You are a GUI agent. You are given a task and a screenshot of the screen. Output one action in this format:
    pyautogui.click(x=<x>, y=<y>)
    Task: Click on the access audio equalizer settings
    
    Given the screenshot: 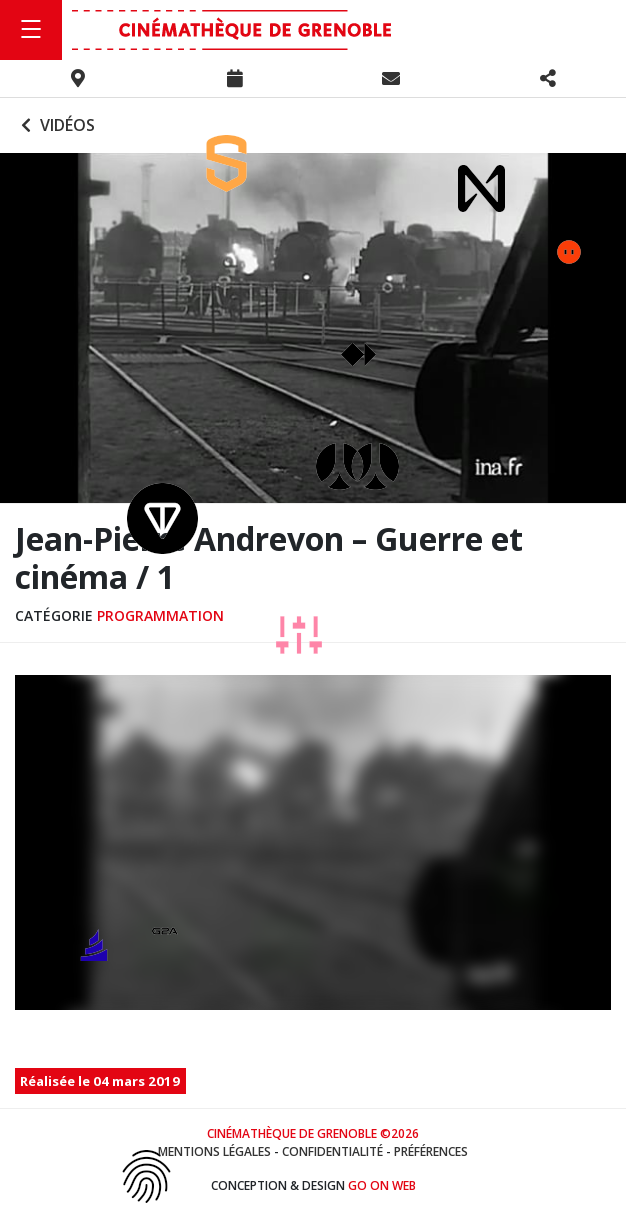 What is the action you would take?
    pyautogui.click(x=299, y=635)
    